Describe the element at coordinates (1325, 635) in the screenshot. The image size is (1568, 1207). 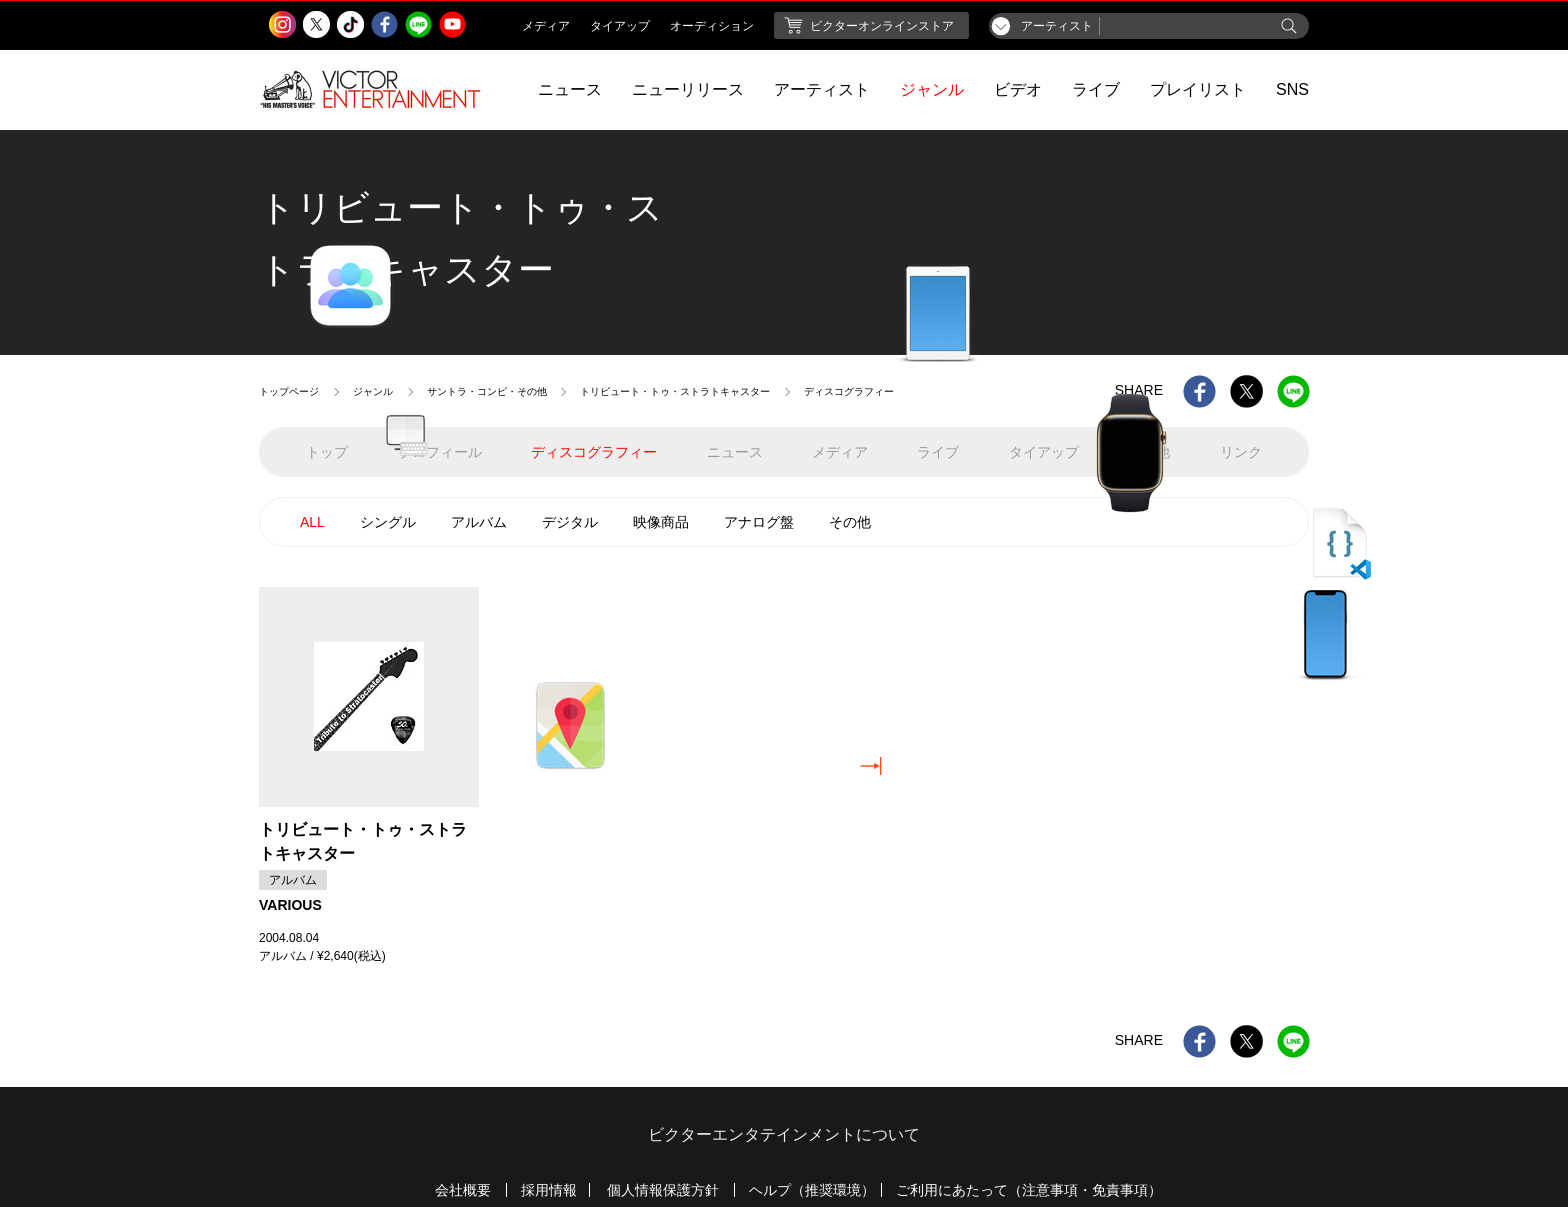
I see `iPhone 12 Pro device icon` at that location.